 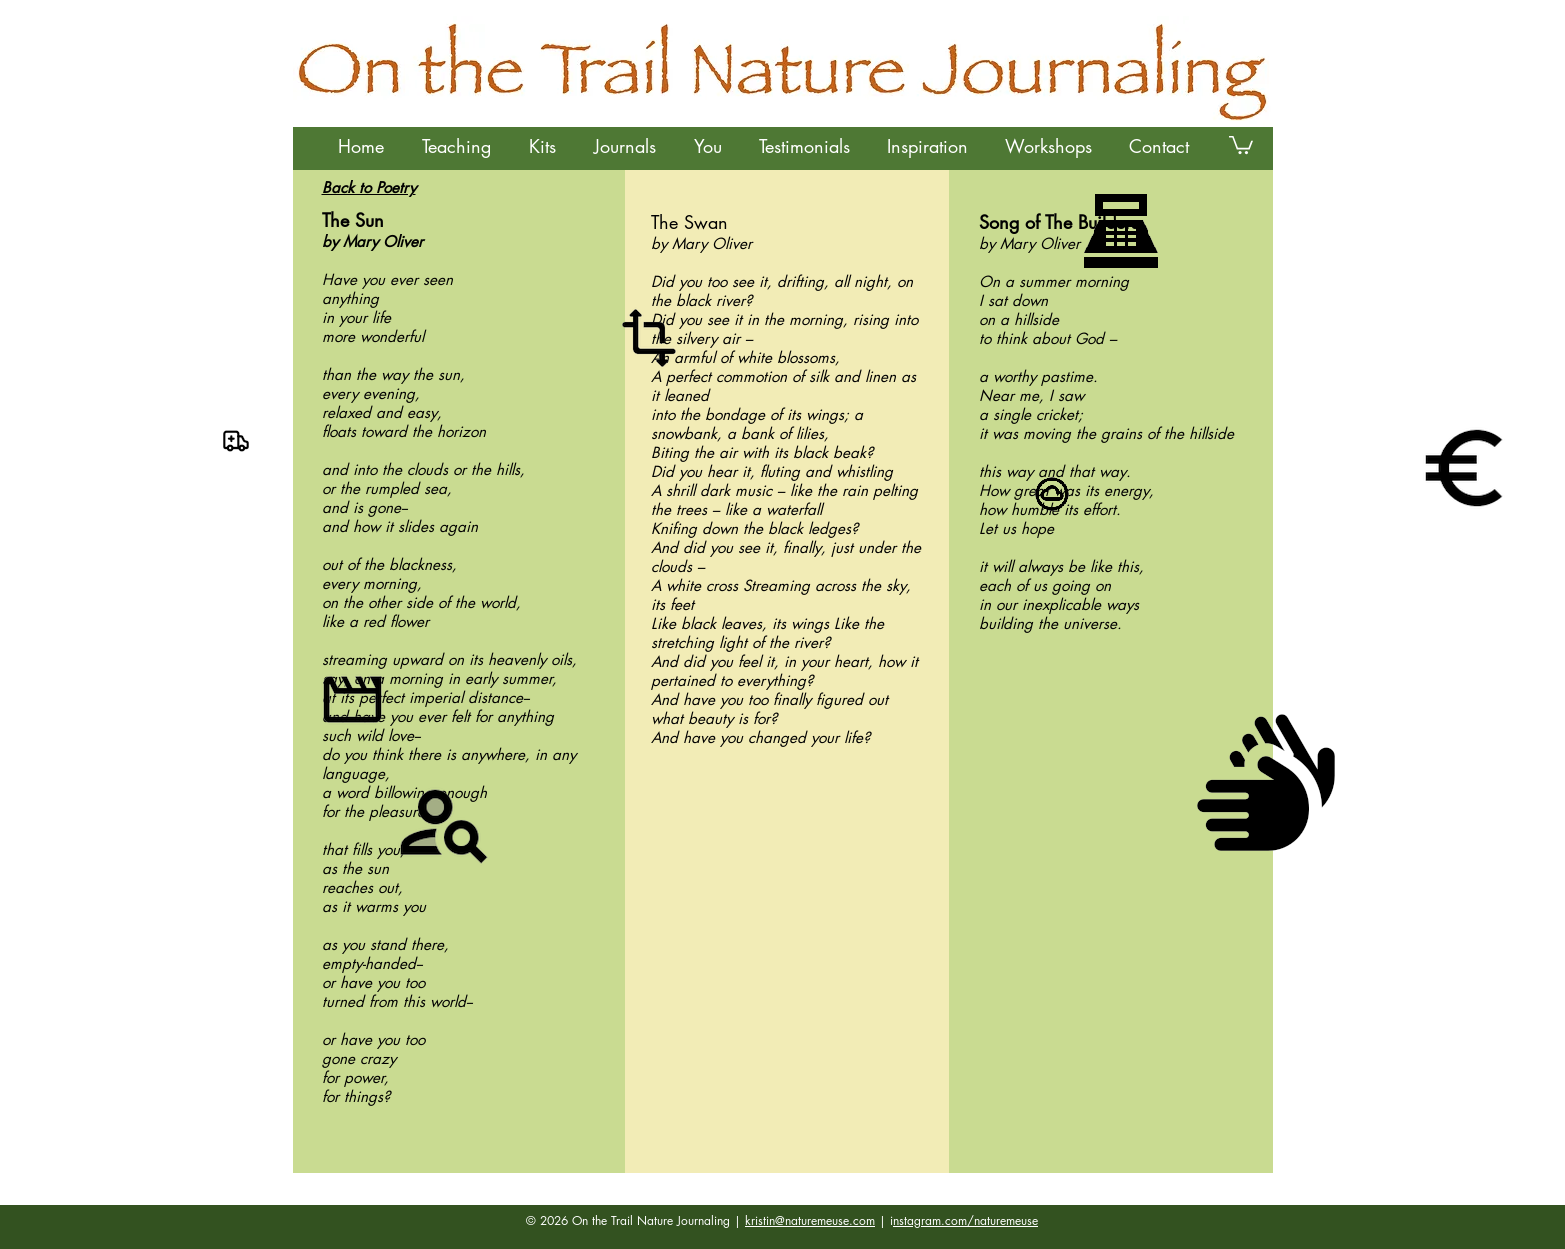 What do you see at coordinates (444, 820) in the screenshot?
I see `search for a contact or user` at bounding box center [444, 820].